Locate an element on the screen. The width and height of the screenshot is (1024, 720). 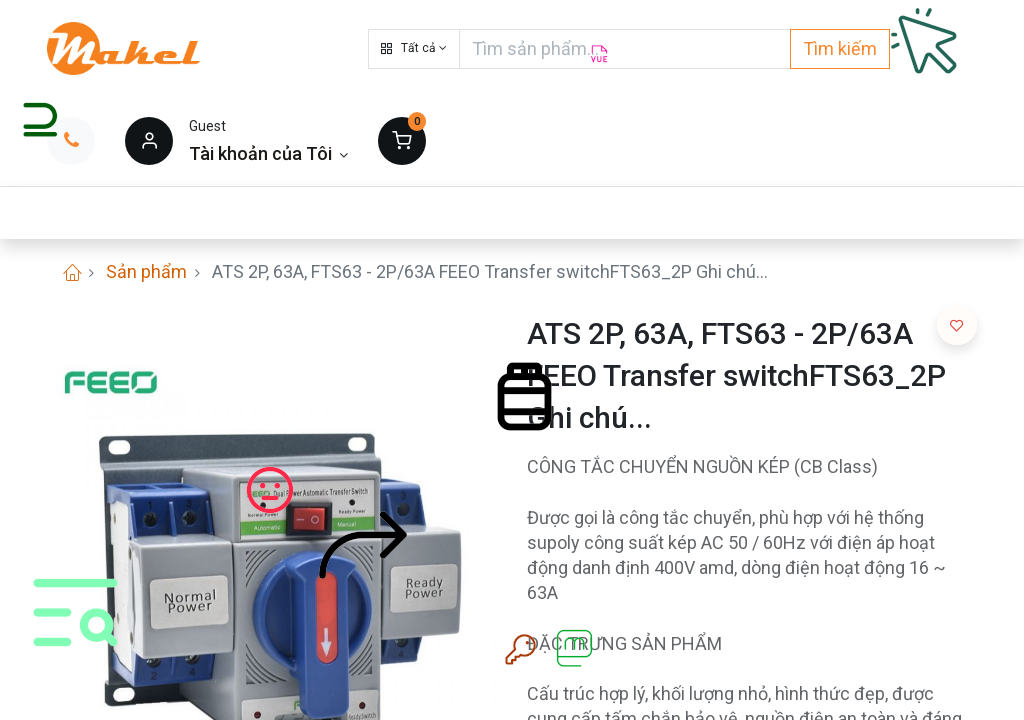
view or manage stored items is located at coordinates (524, 396).